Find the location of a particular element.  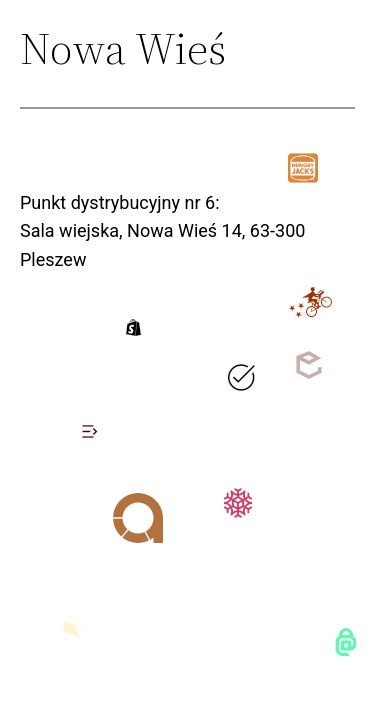

myget package hosting service logo is located at coordinates (309, 365).